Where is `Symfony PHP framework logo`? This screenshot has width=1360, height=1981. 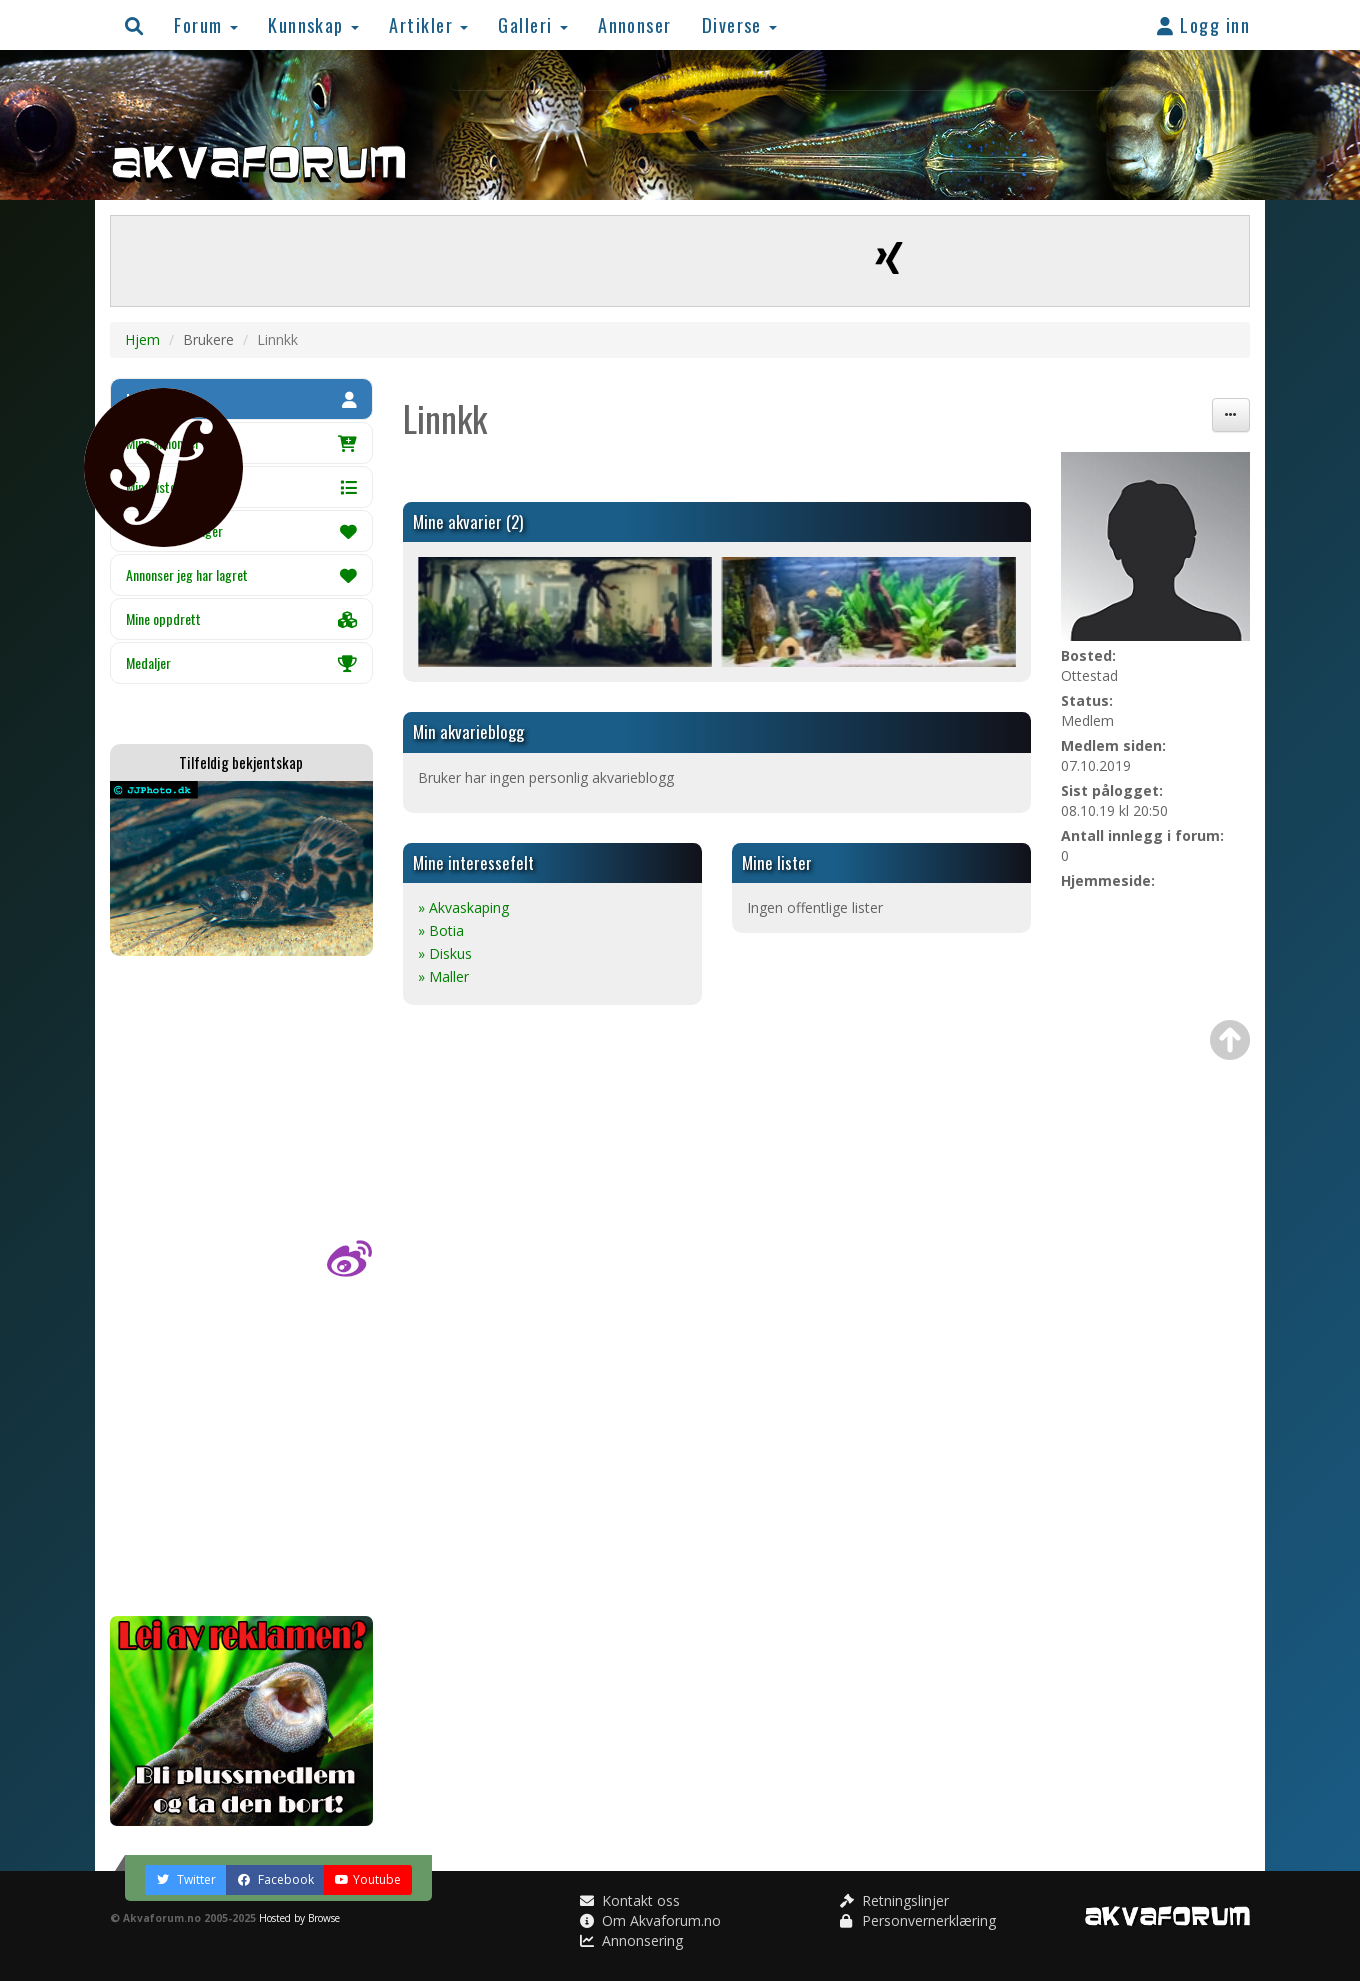
Symfony PHP framework logo is located at coordinates (163, 467).